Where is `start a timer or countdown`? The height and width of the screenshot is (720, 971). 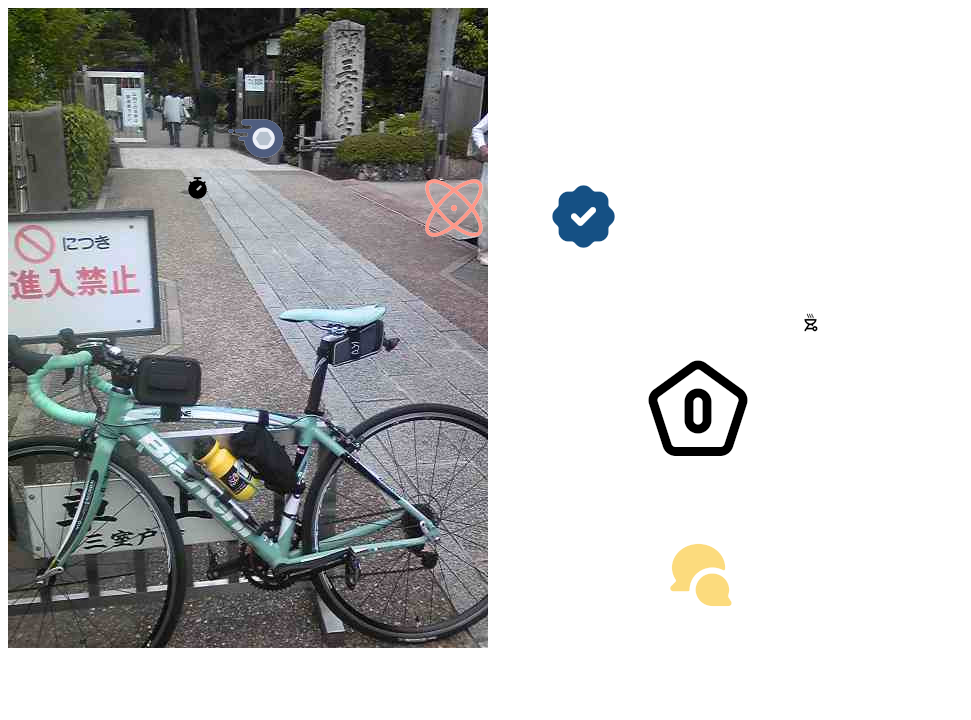 start a timer or countdown is located at coordinates (197, 188).